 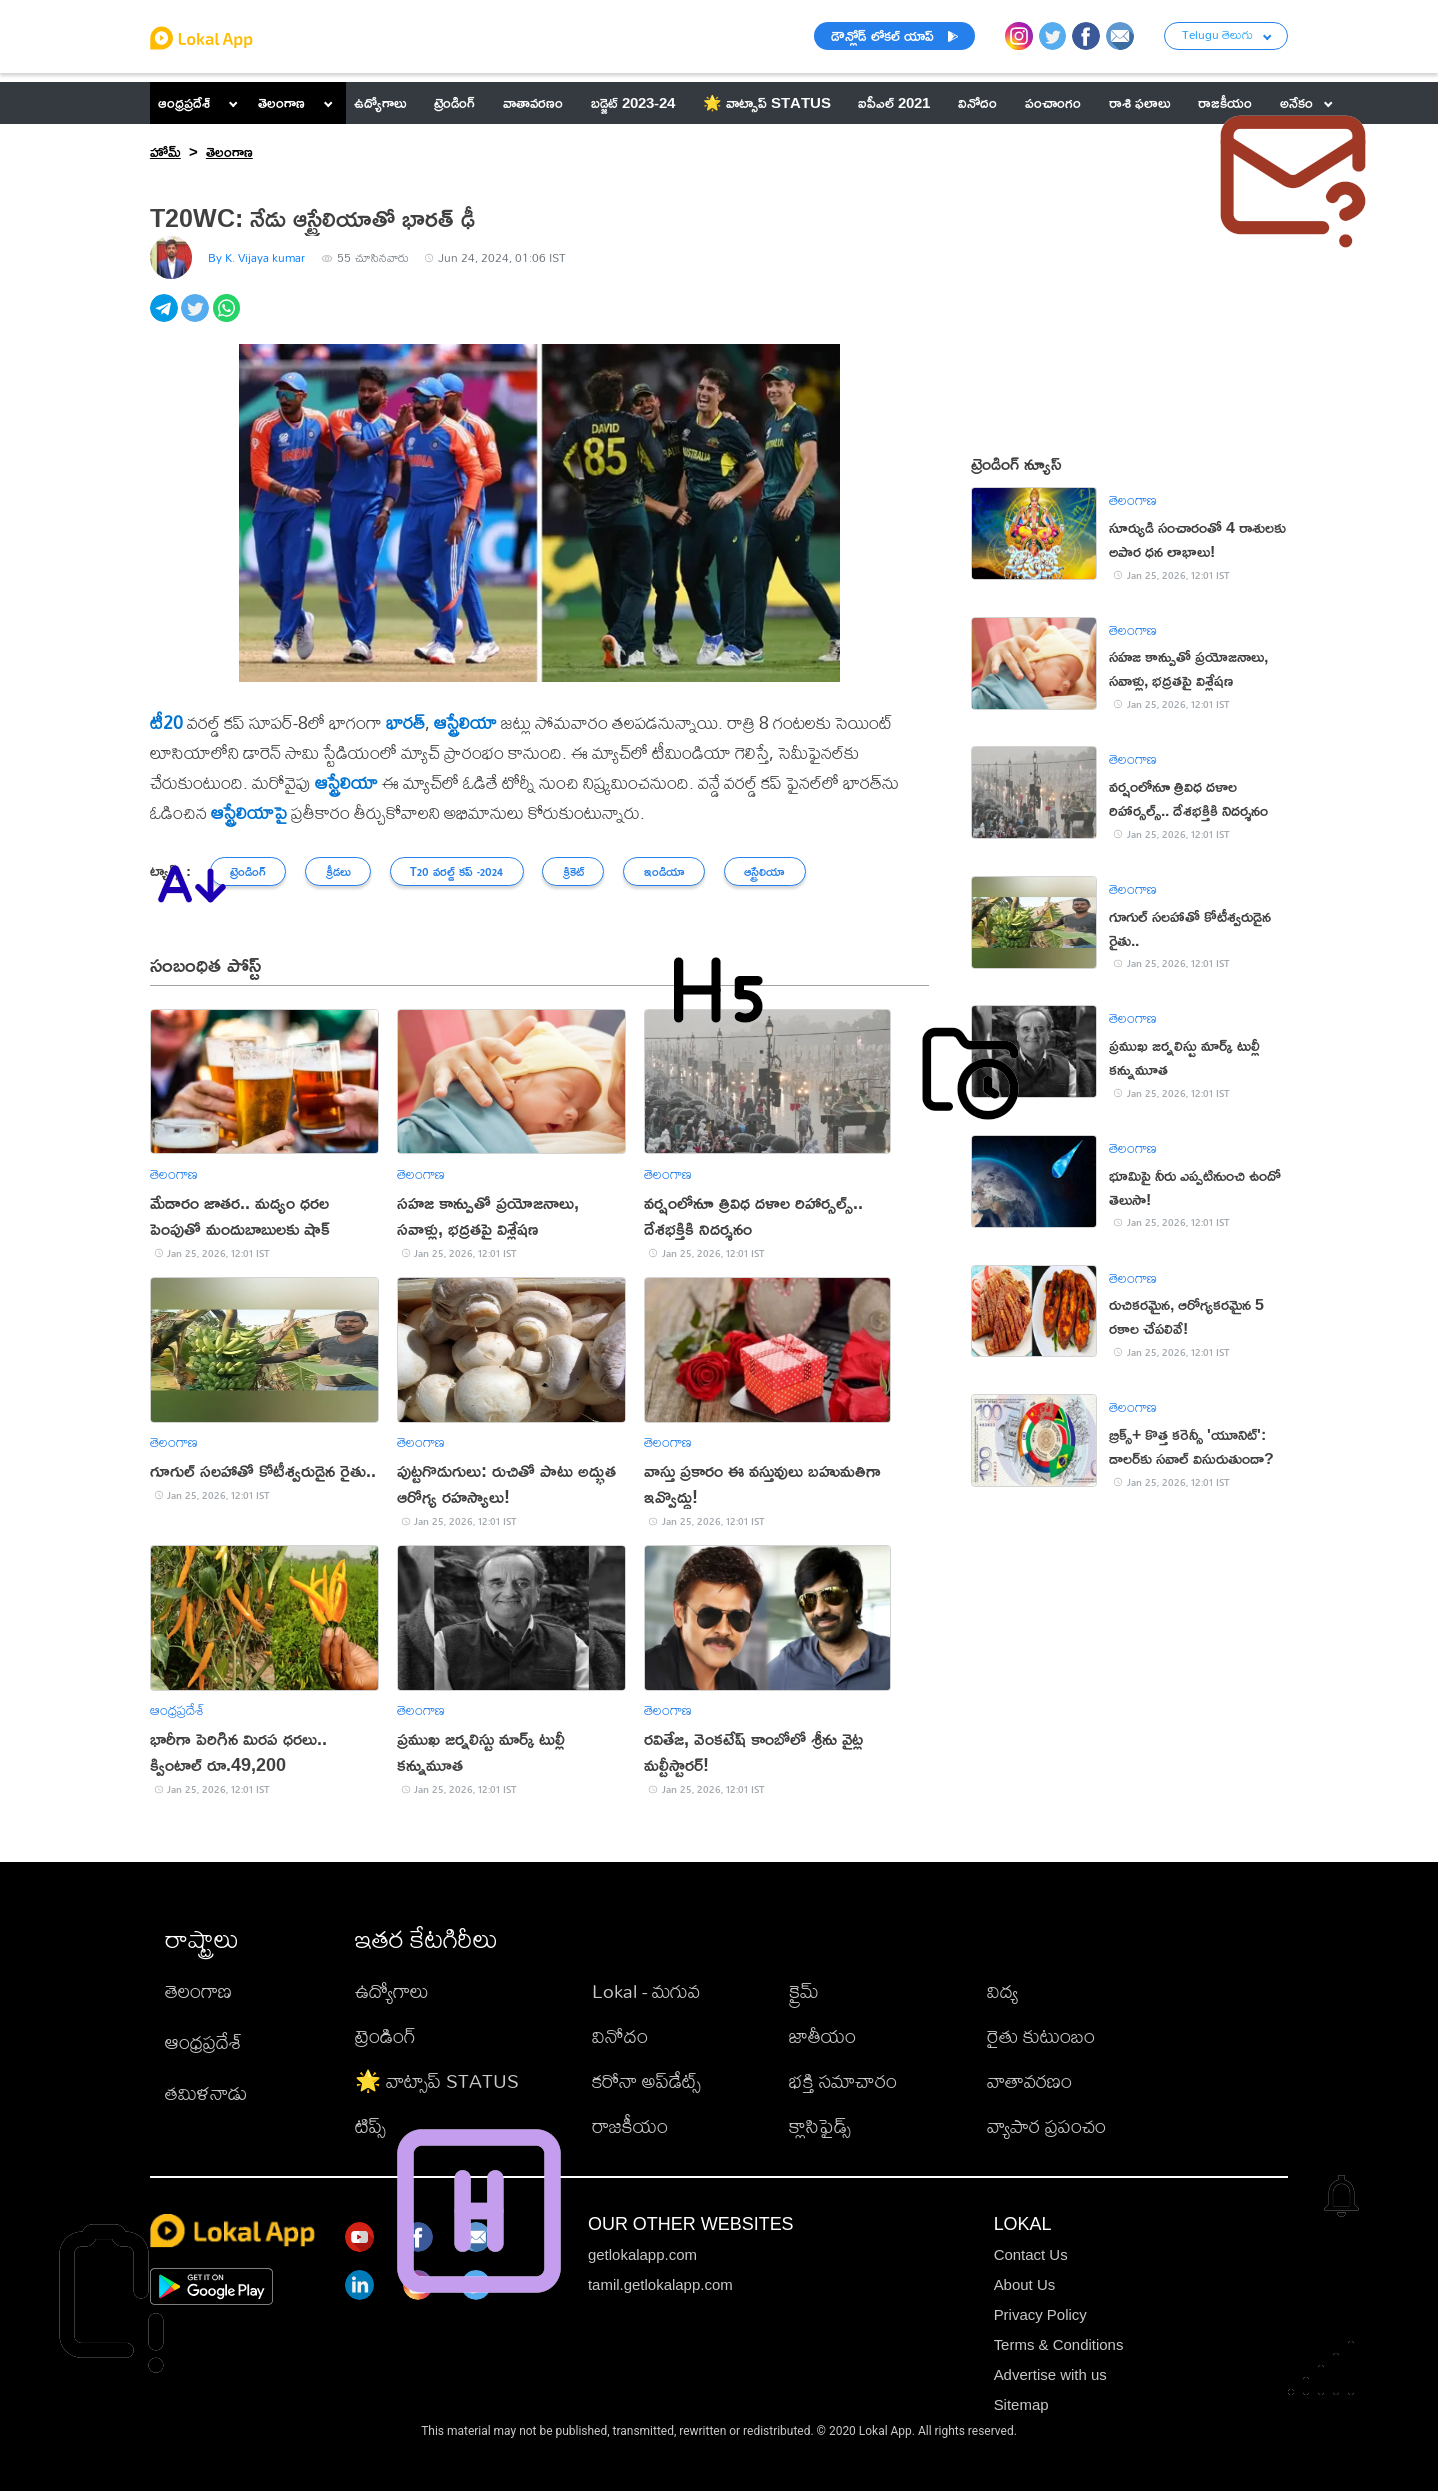 I want to click on indicates cellular or network signal strength, so click(x=1321, y=2368).